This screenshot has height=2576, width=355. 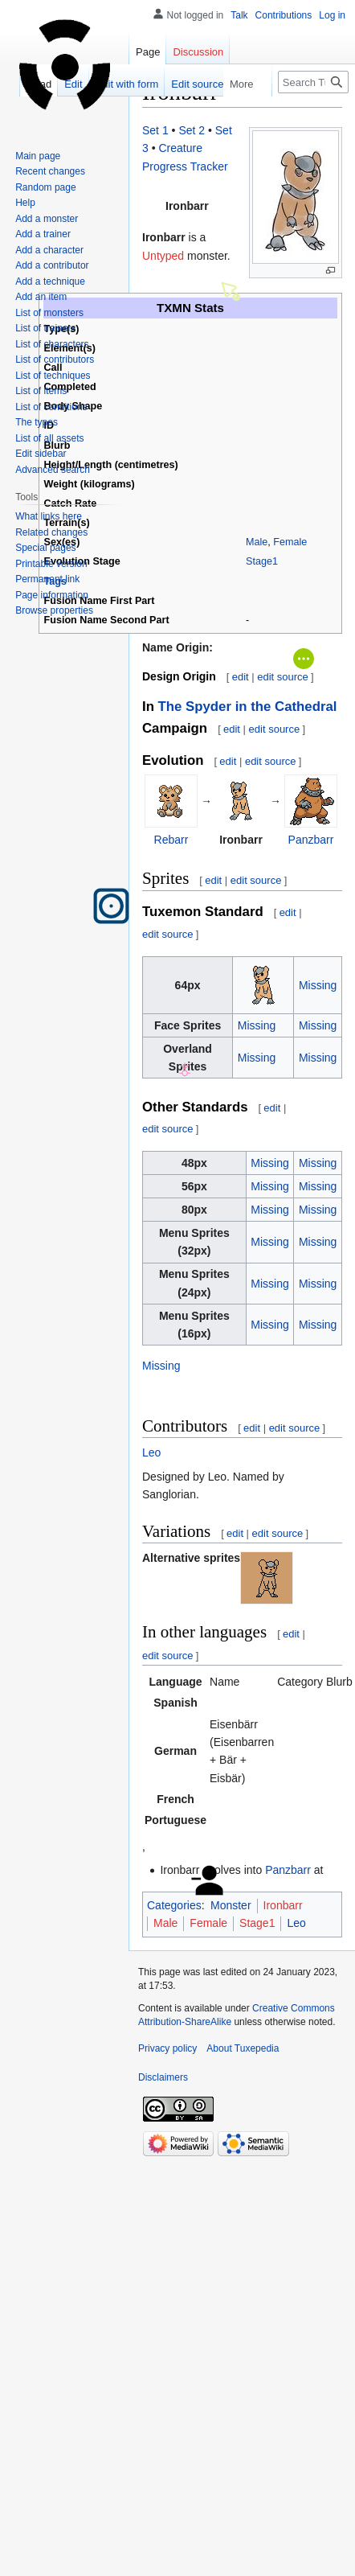 I want to click on pull changes from a remote repository, so click(x=184, y=1069).